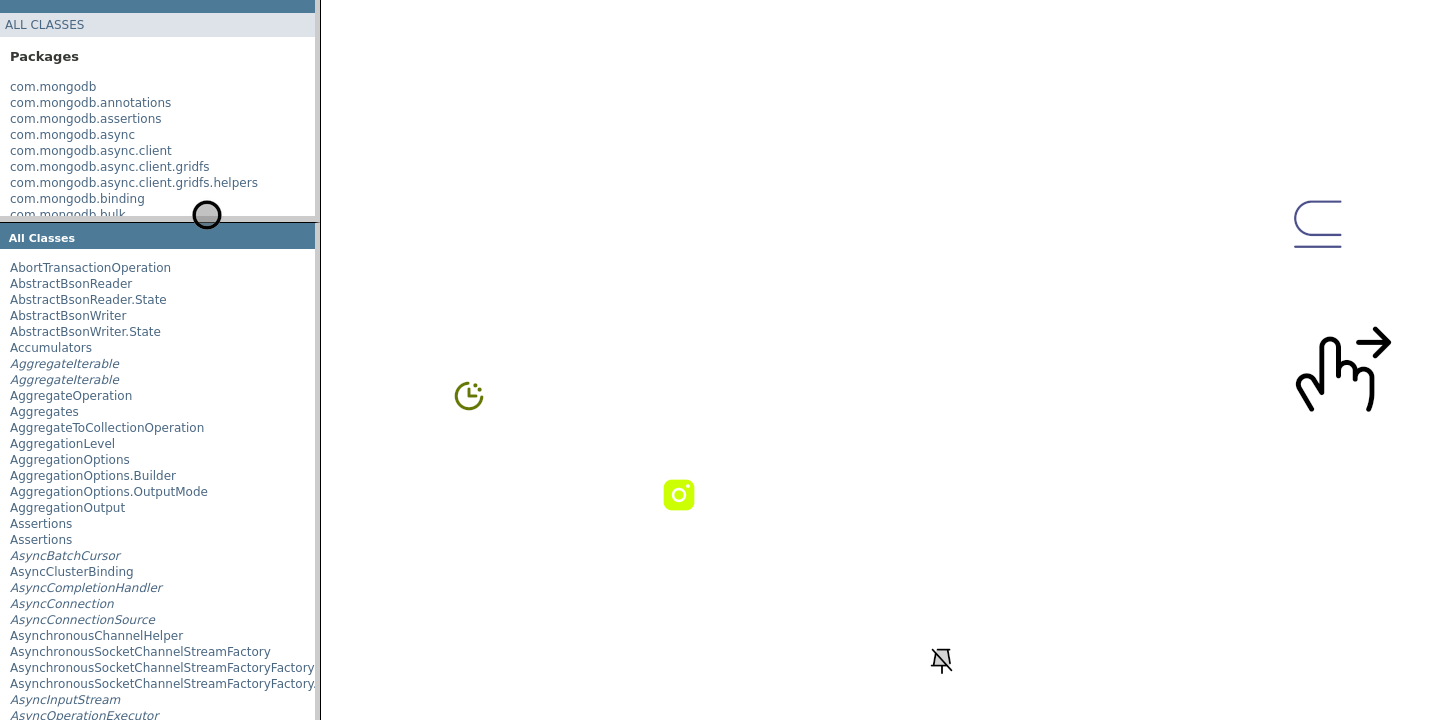 The width and height of the screenshot is (1445, 720). I want to click on swipe right to continue or proceed, so click(1338, 372).